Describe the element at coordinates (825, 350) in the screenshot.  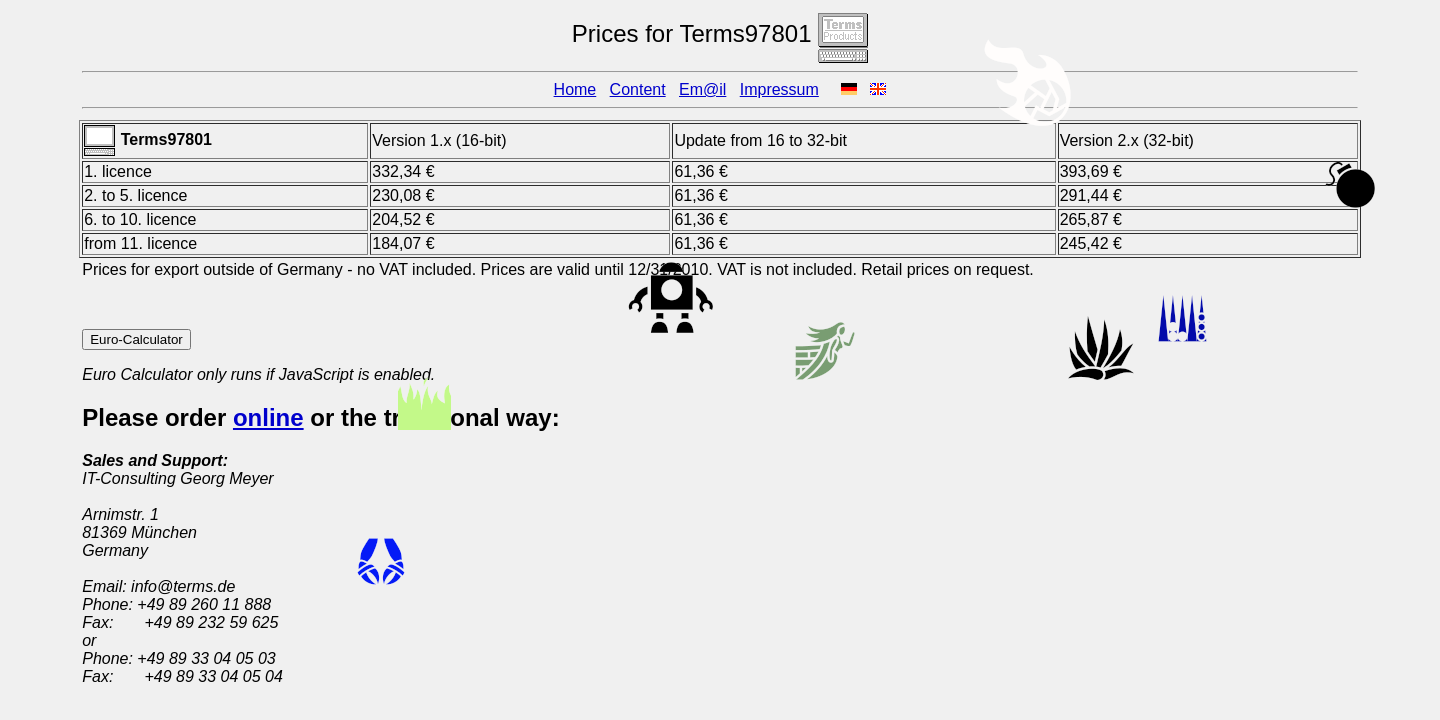
I see `represents a leader or prominent figure in a game` at that location.